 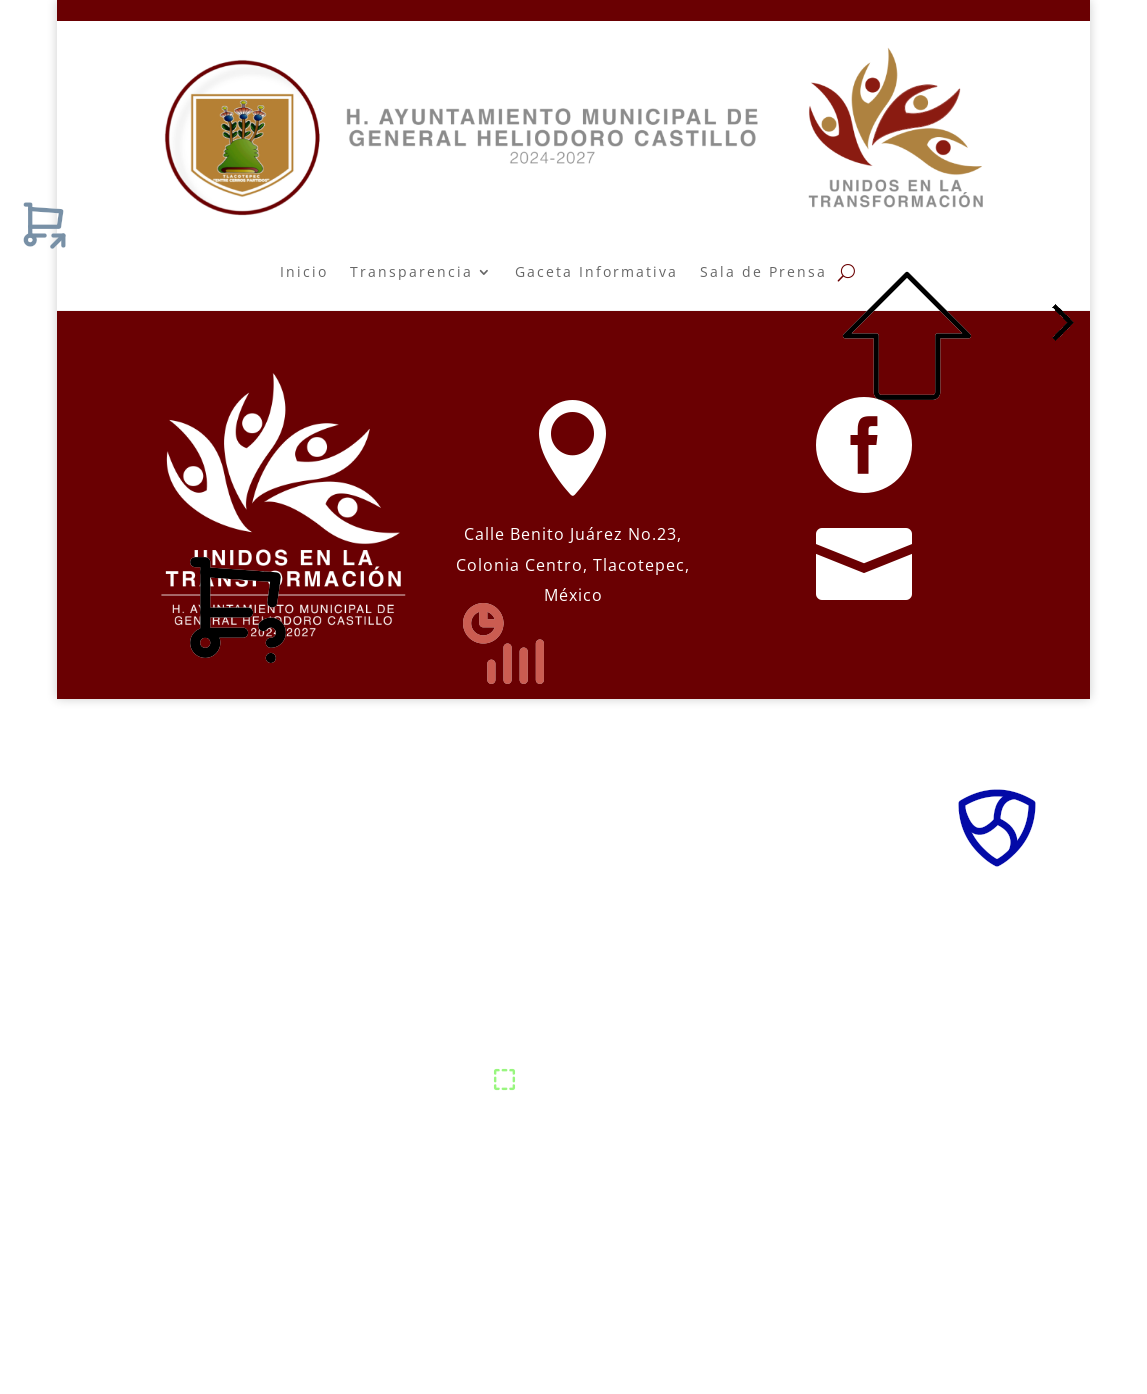 I want to click on NEM cryptocurrency logo, so click(x=997, y=828).